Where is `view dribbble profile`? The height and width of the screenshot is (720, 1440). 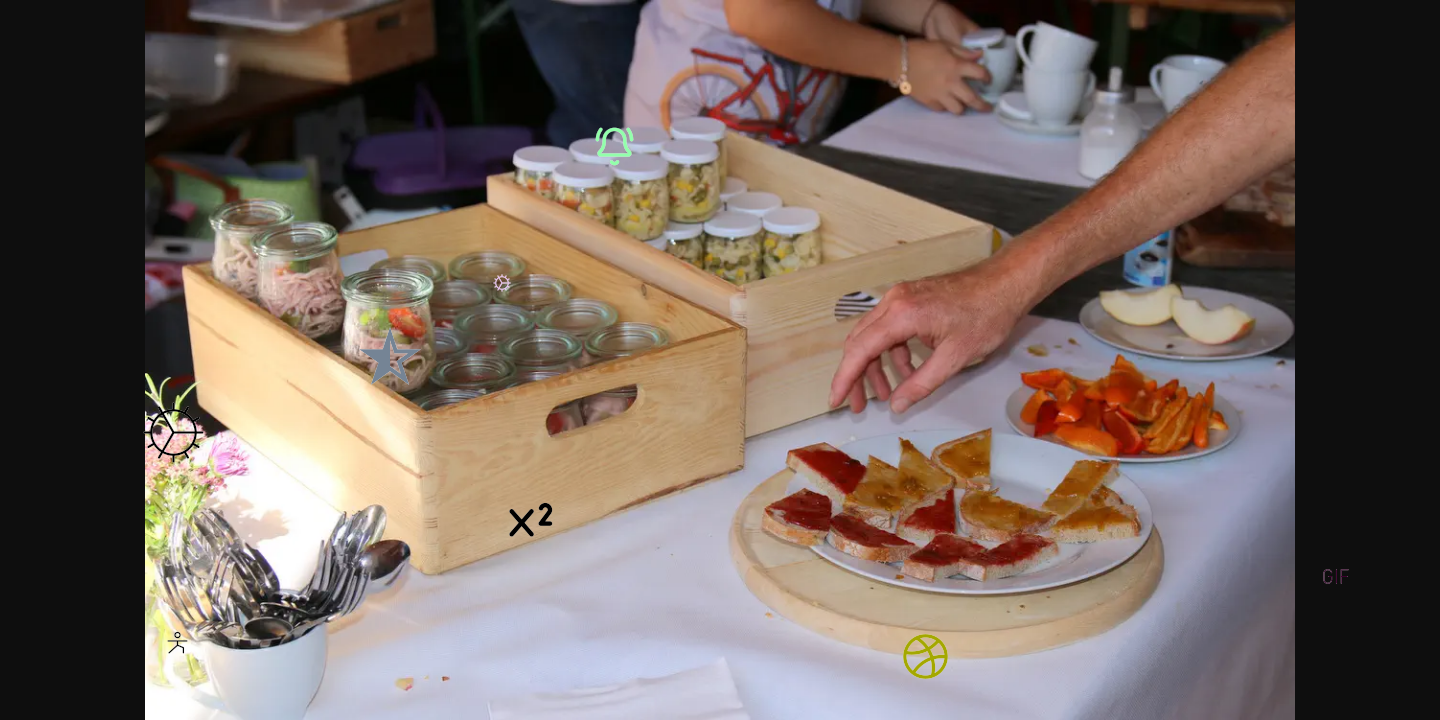
view dribbble profile is located at coordinates (925, 656).